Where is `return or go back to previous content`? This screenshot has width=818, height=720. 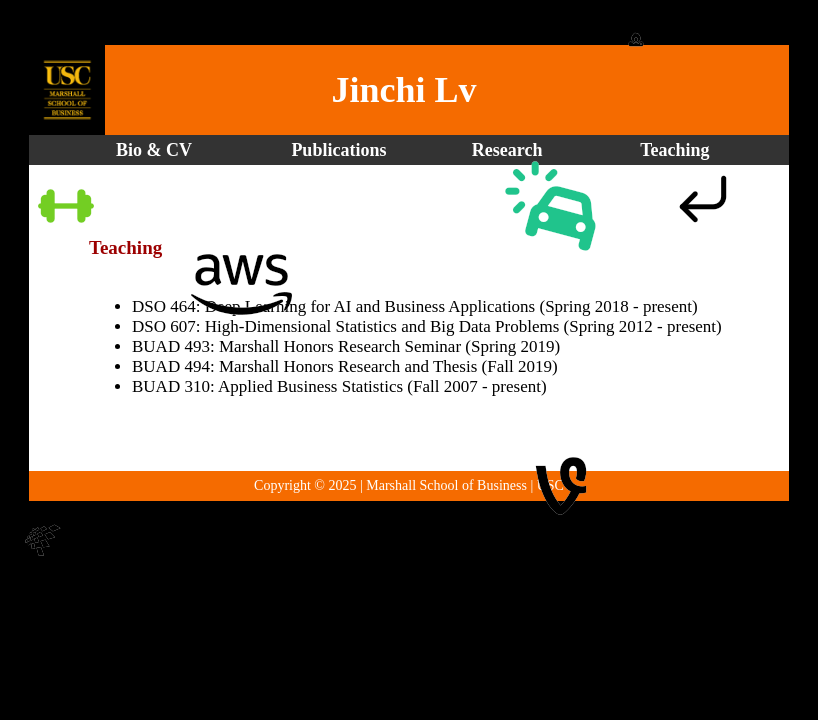 return or go back to previous content is located at coordinates (703, 199).